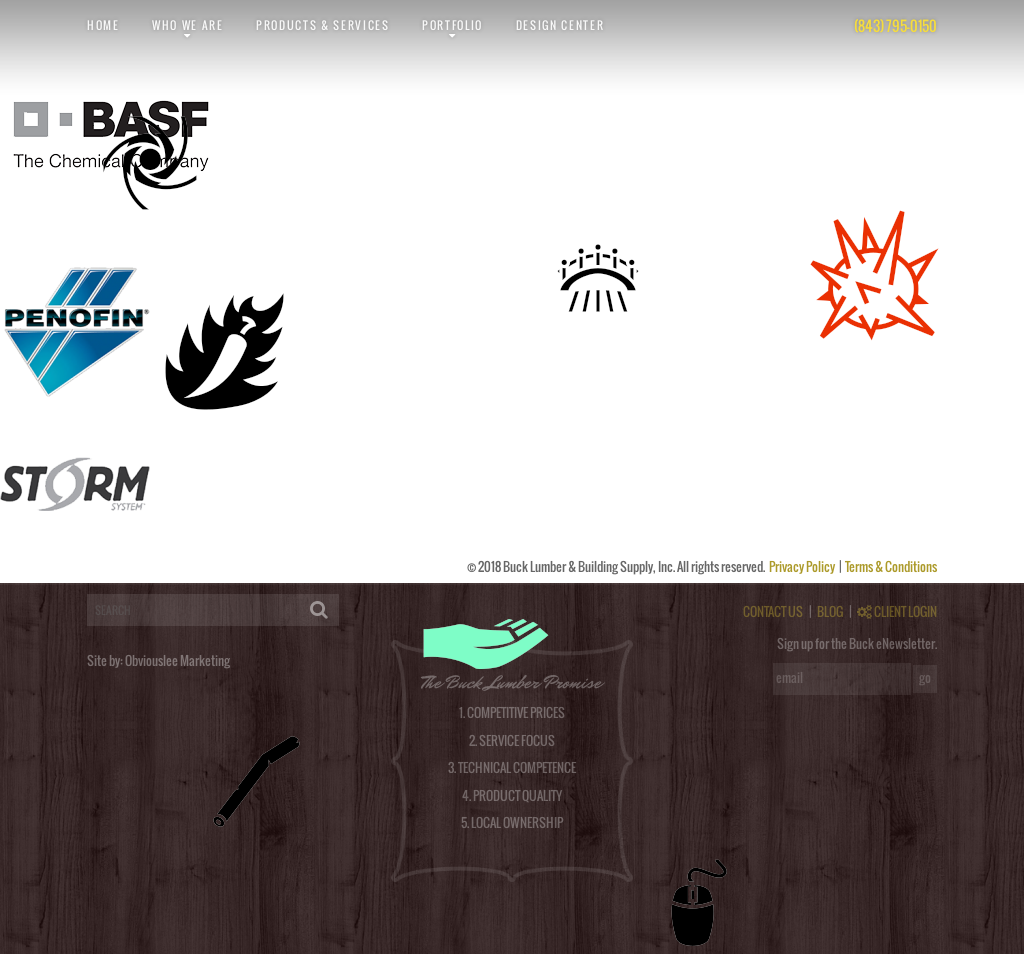 This screenshot has height=954, width=1024. What do you see at coordinates (697, 904) in the screenshot?
I see `indicates mouse input or cursor control settings` at bounding box center [697, 904].